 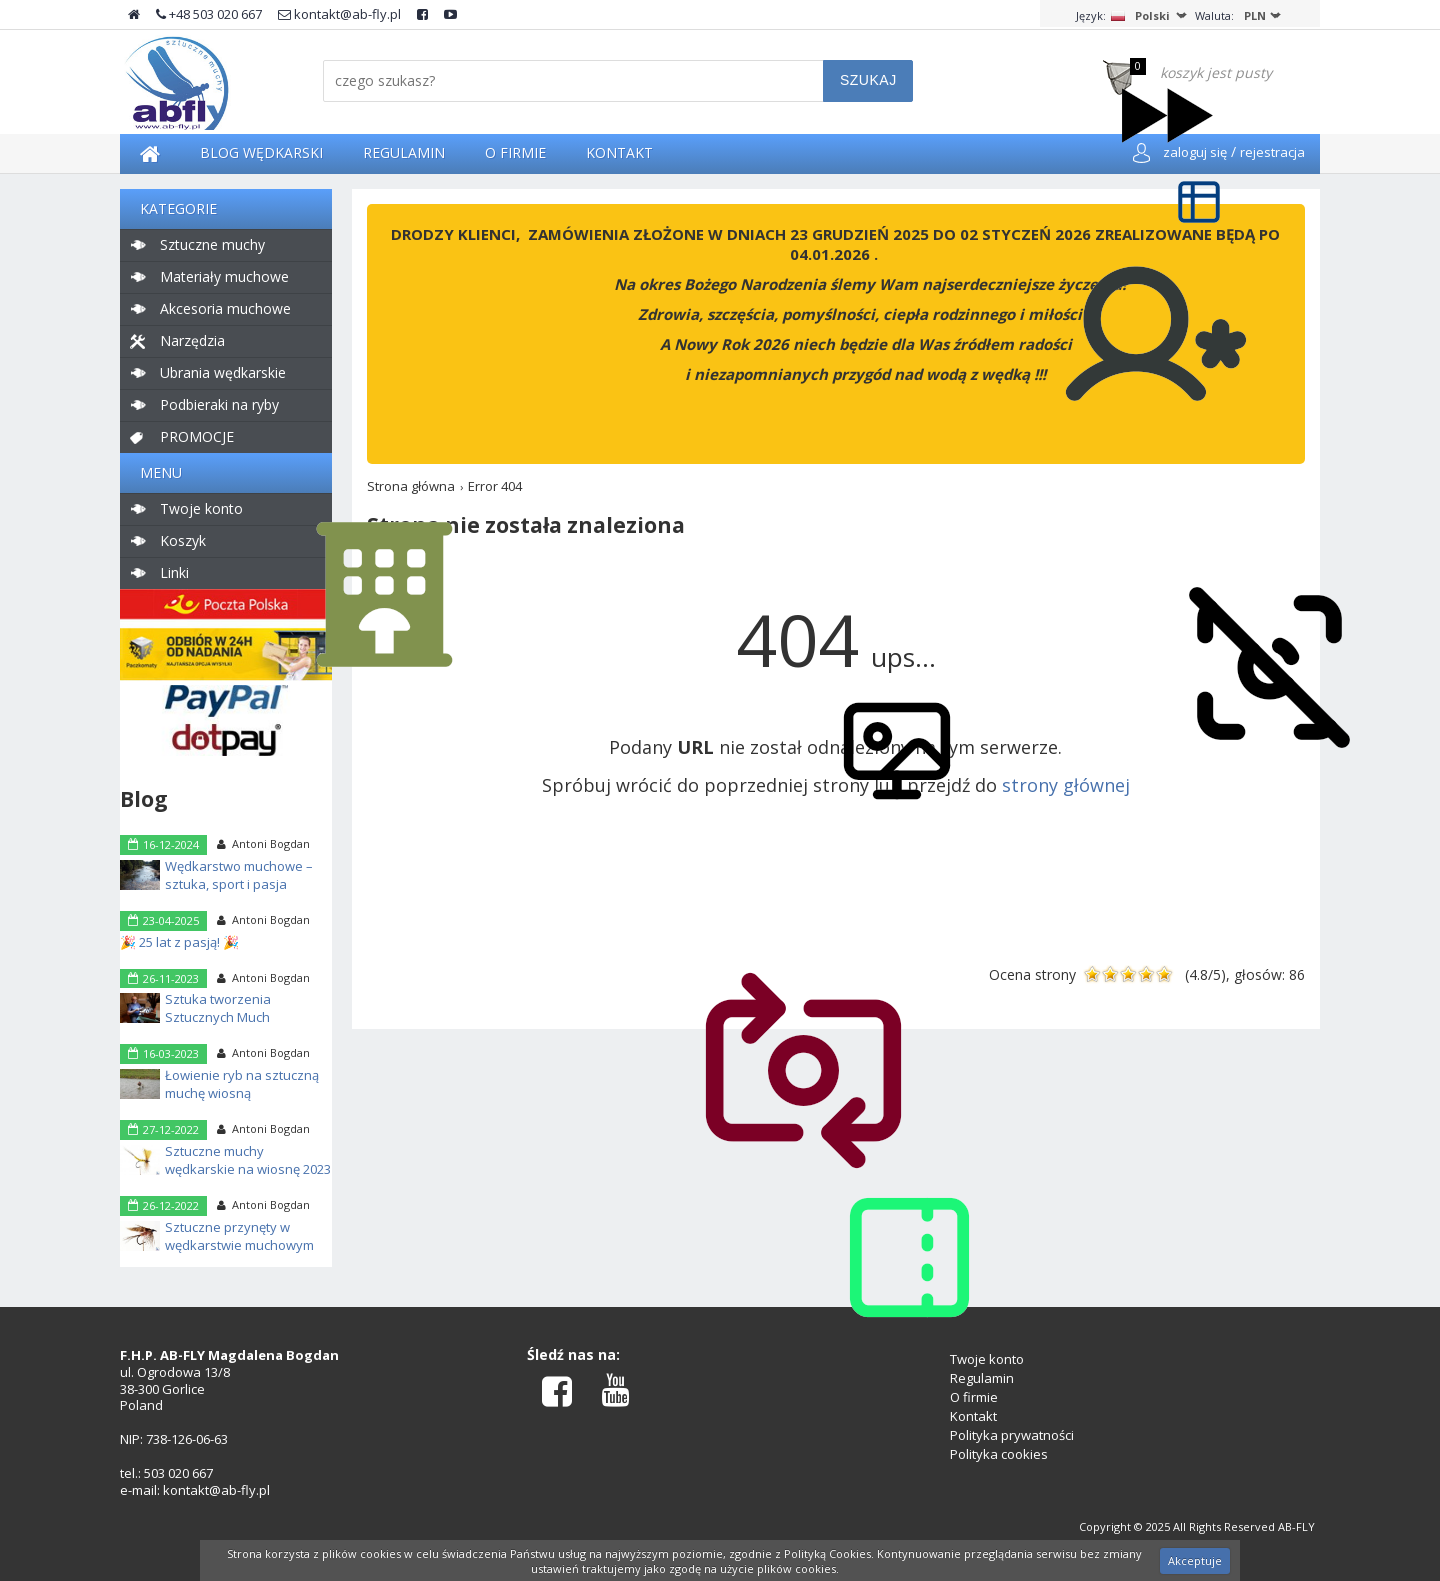 I want to click on find nearby hotels or accommodations, so click(x=384, y=594).